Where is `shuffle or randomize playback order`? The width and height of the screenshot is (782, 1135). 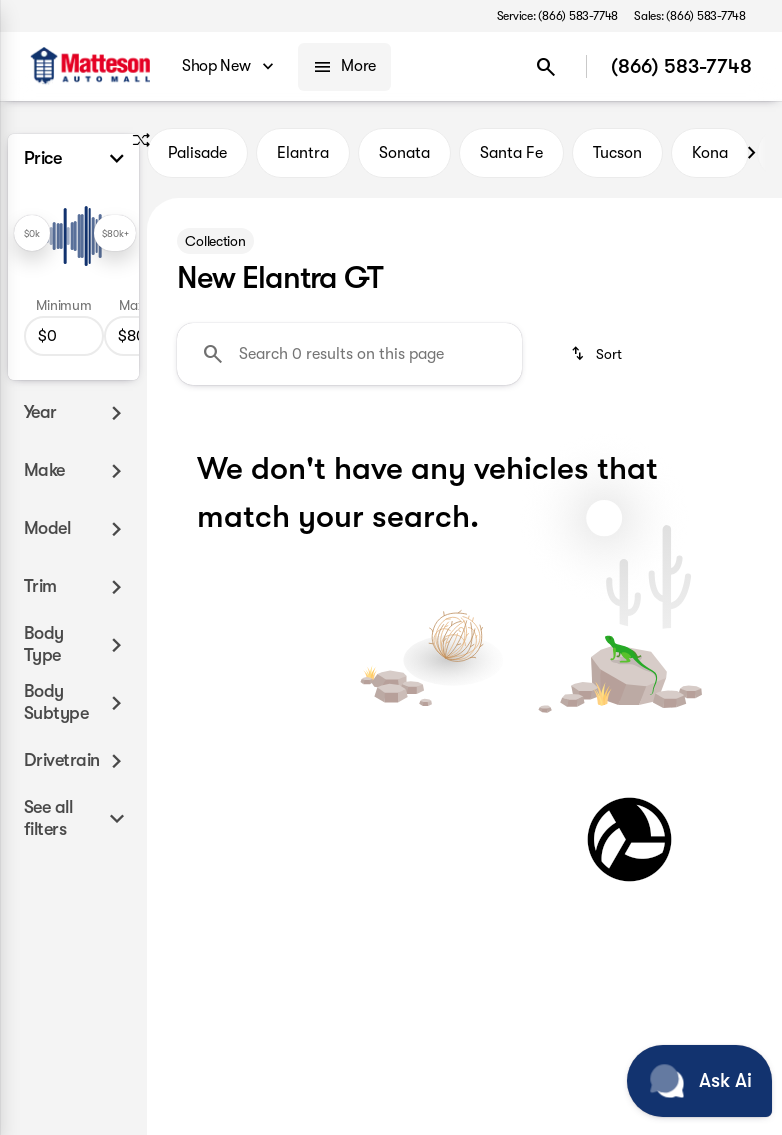
shuffle or randomize playback order is located at coordinates (141, 140).